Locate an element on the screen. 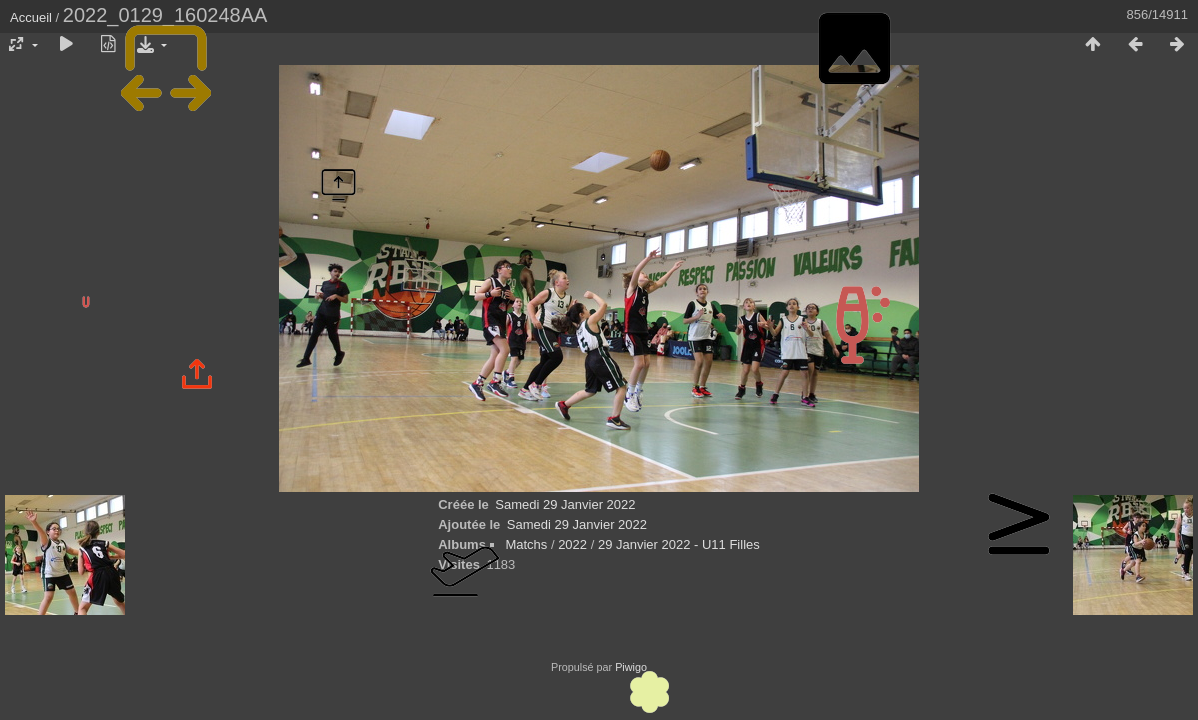 The width and height of the screenshot is (1198, 720). celebrate an achievement or milestone is located at coordinates (855, 325).